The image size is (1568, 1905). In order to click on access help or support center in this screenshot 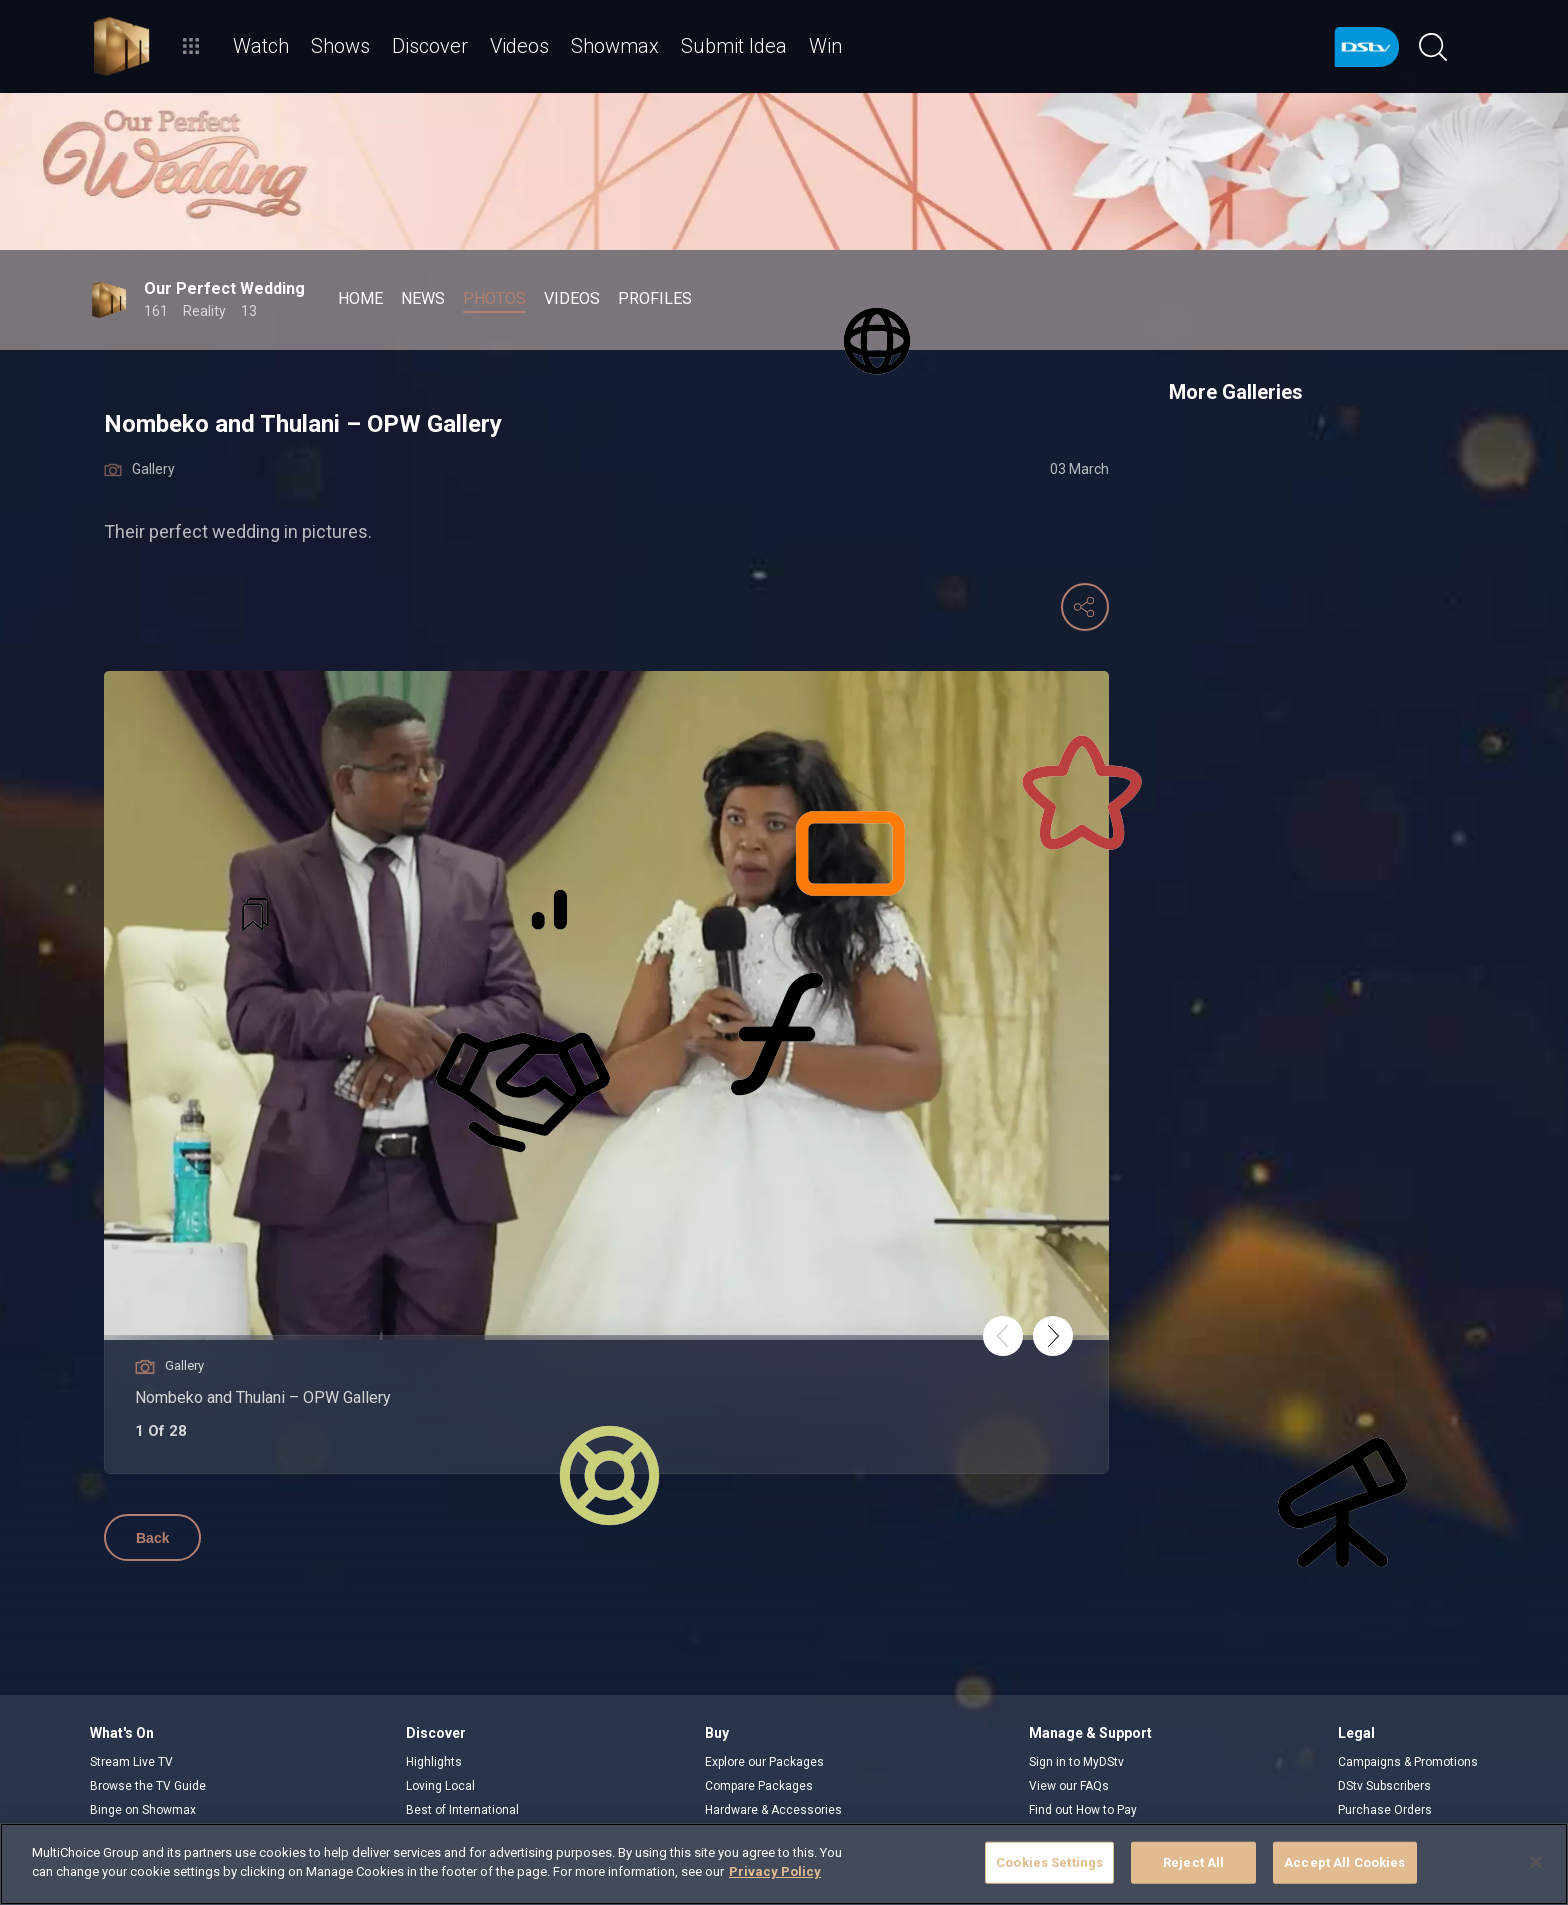, I will do `click(609, 1475)`.